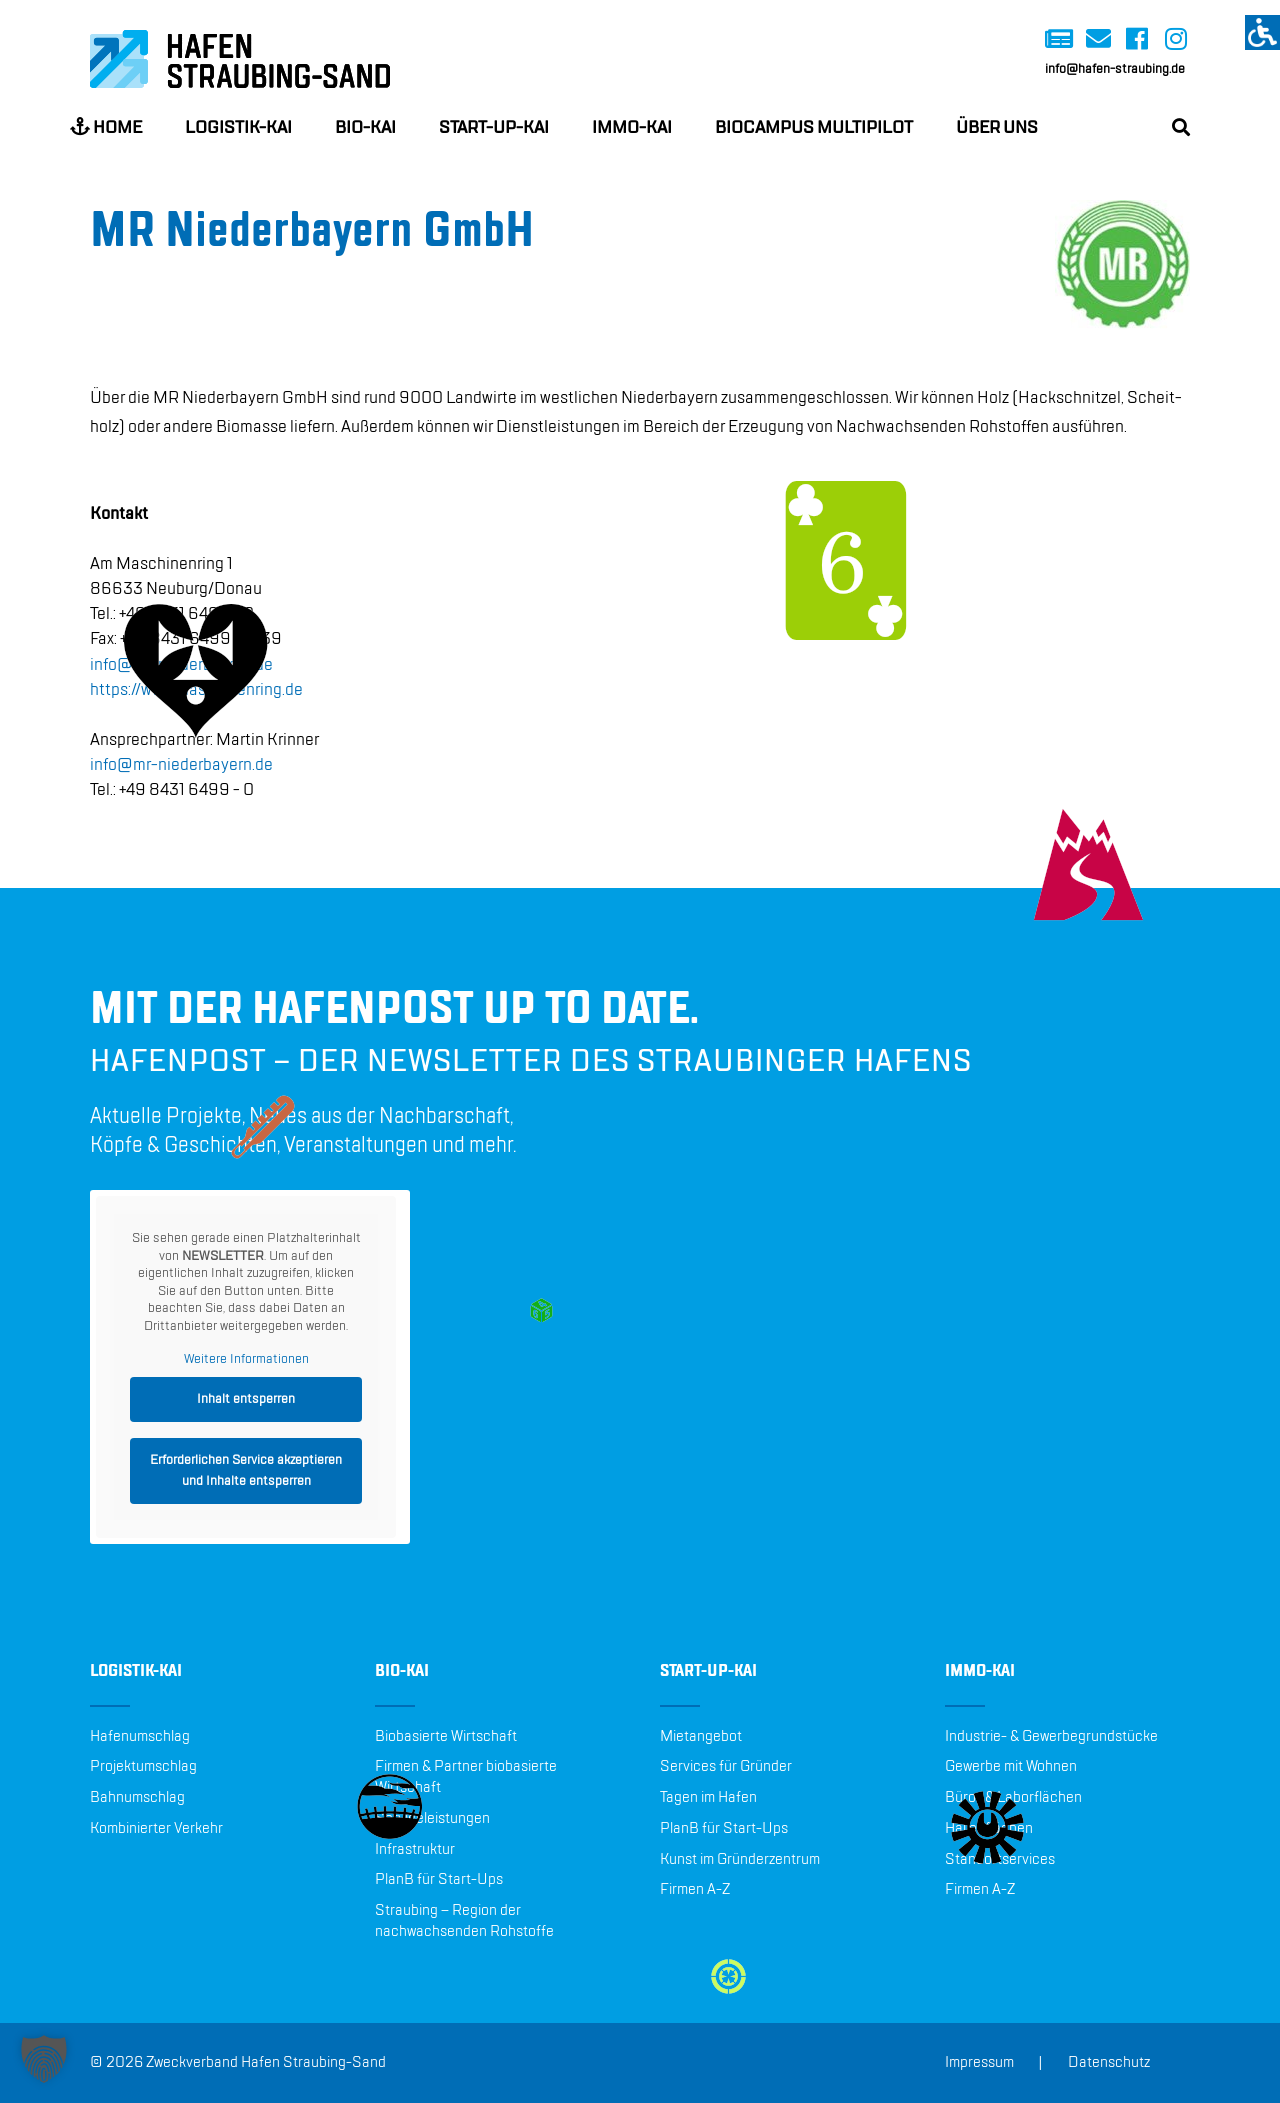 The width and height of the screenshot is (1280, 2103). Describe the element at coordinates (541, 1310) in the screenshot. I see `roll dice or randomize selection` at that location.